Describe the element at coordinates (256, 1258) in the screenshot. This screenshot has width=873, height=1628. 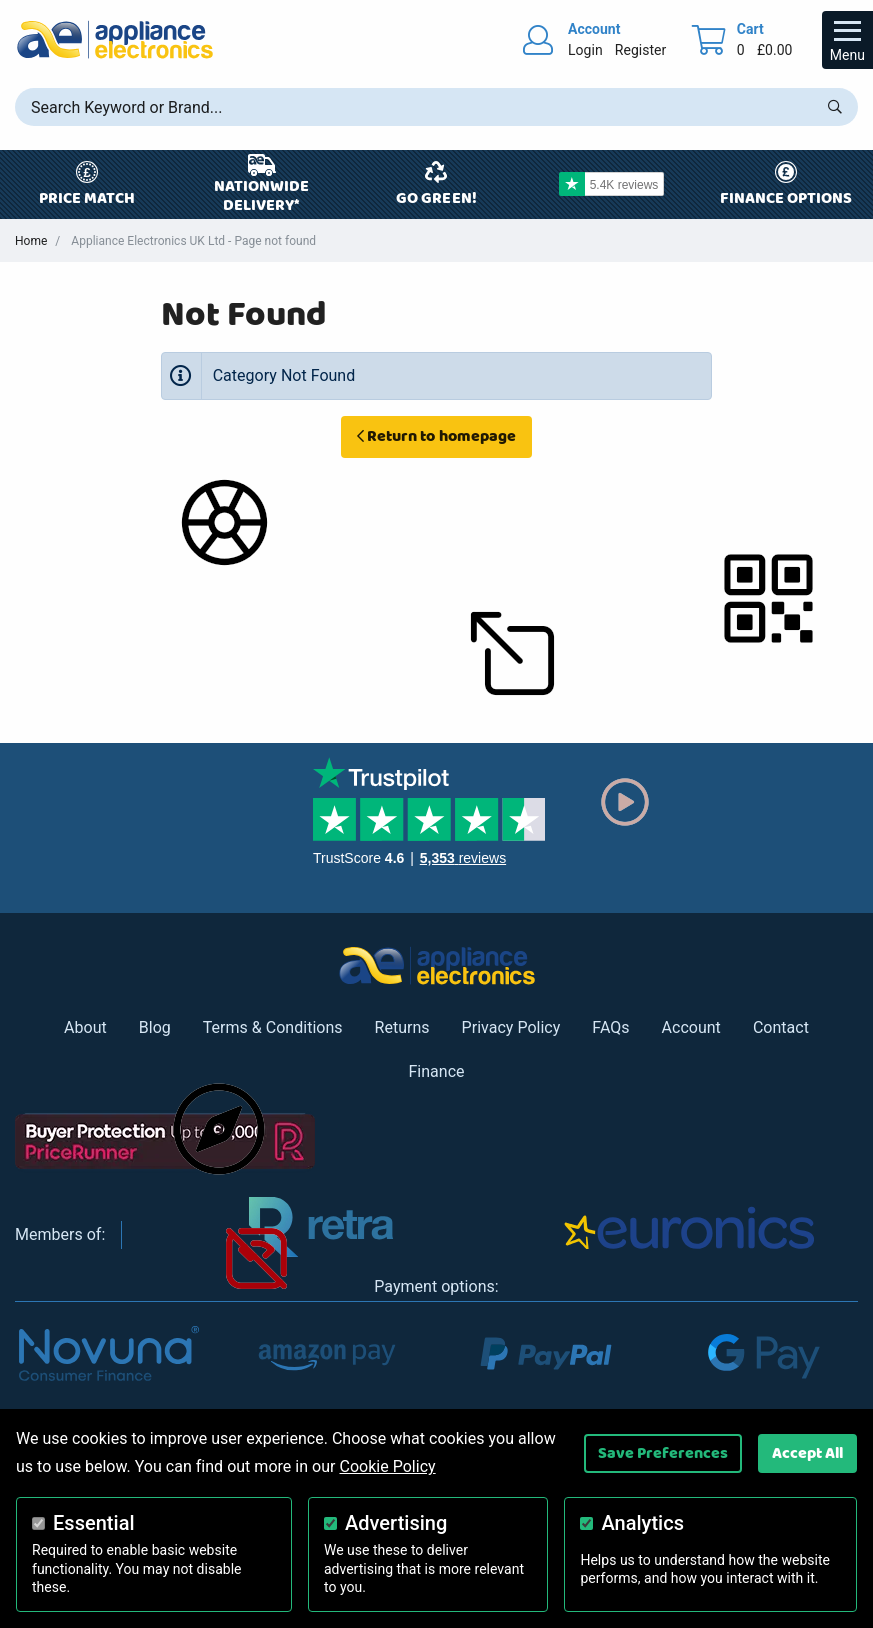
I see `indicates scaling or resizing is disabled` at that location.